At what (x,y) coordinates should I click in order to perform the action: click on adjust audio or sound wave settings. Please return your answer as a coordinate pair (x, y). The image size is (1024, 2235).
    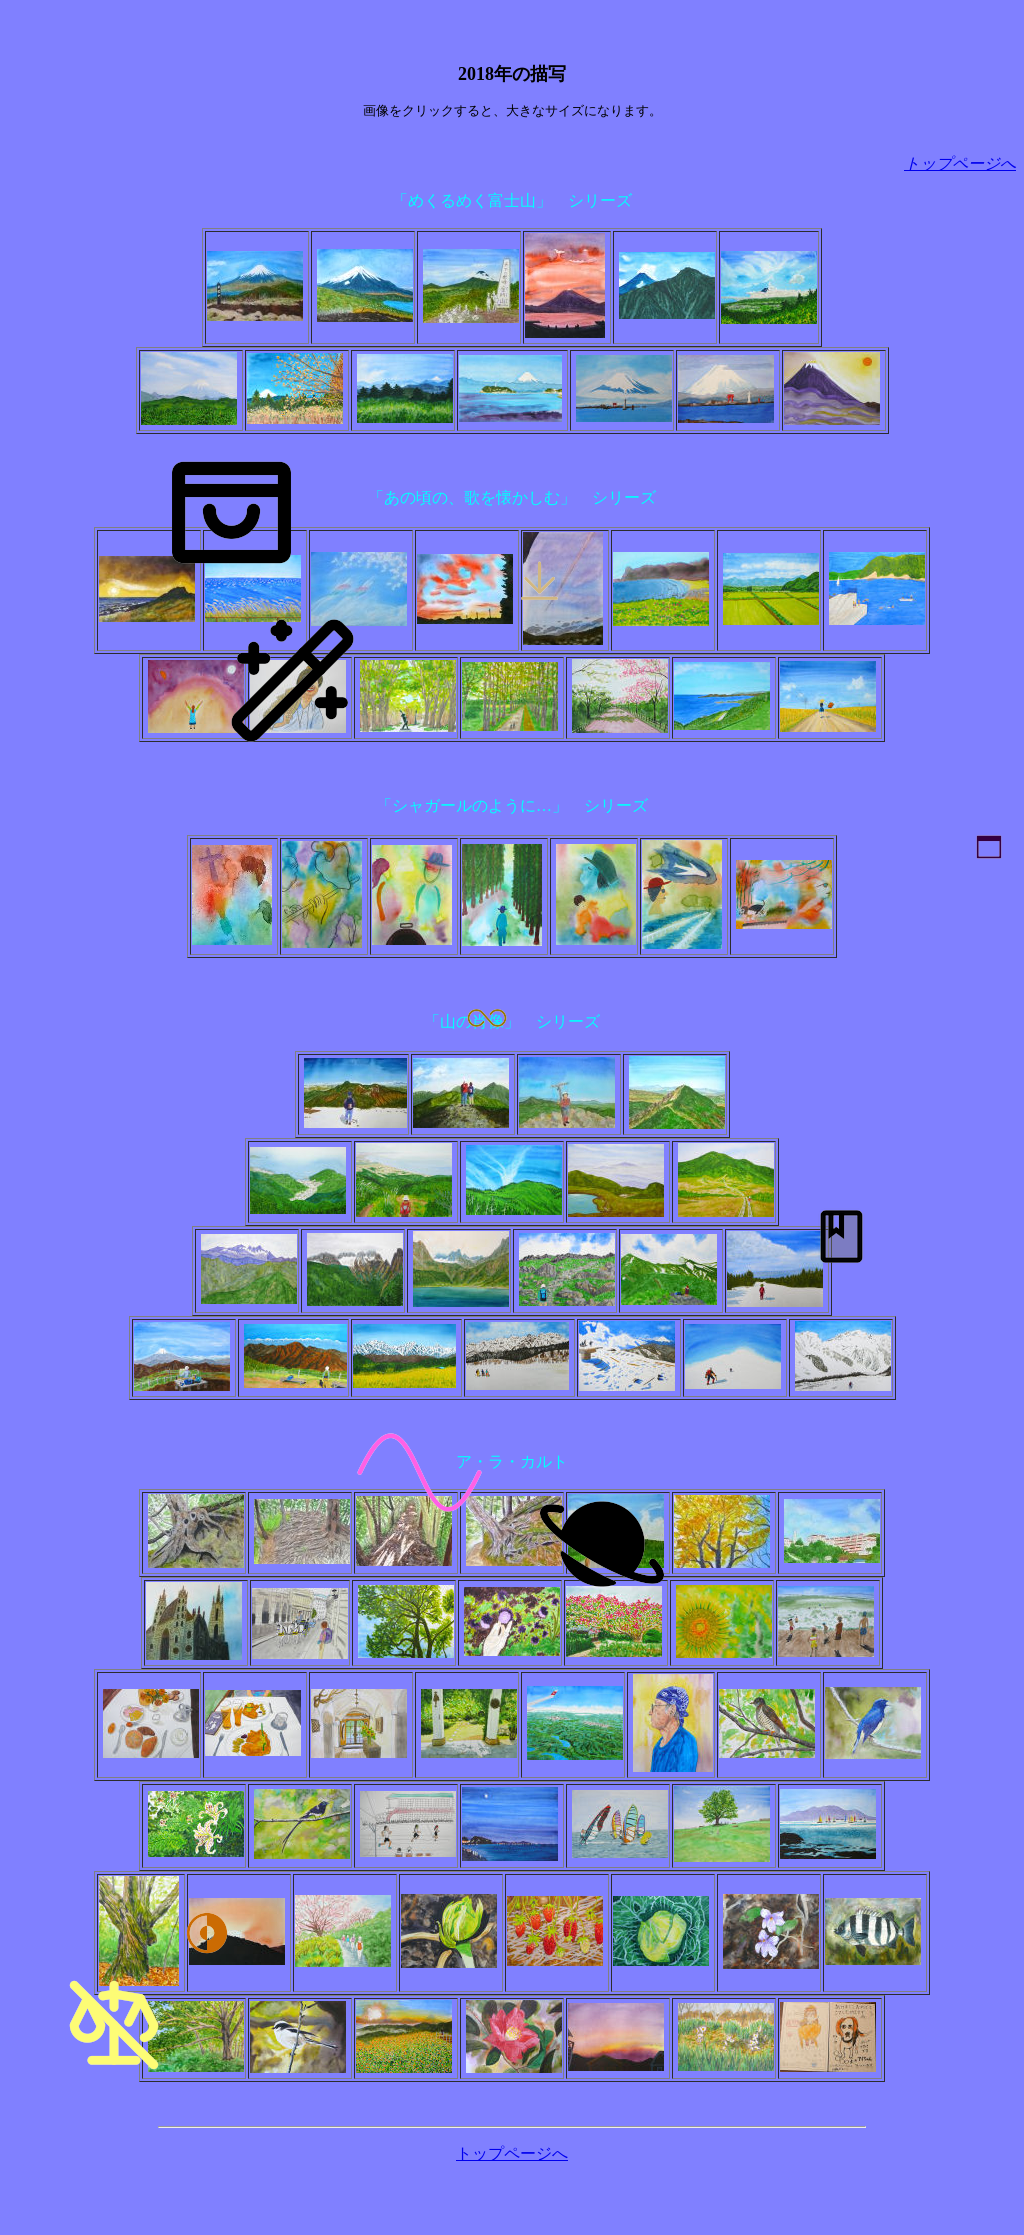
    Looking at the image, I should click on (419, 1472).